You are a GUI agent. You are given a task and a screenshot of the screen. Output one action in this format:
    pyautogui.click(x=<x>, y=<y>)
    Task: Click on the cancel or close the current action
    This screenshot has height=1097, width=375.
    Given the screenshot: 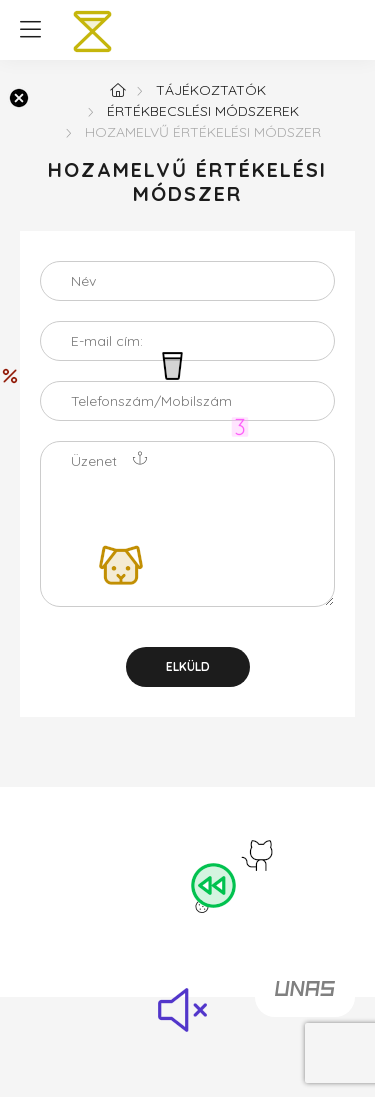 What is the action you would take?
    pyautogui.click(x=19, y=98)
    